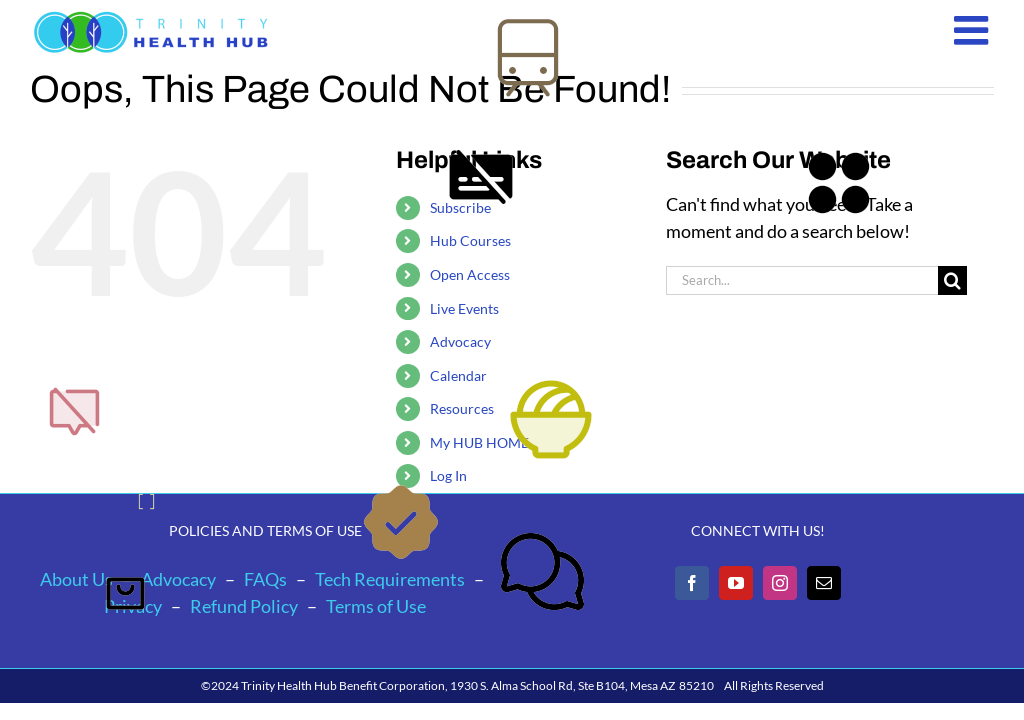 The image size is (1024, 720). Describe the element at coordinates (125, 593) in the screenshot. I see `view your shopping bag` at that location.